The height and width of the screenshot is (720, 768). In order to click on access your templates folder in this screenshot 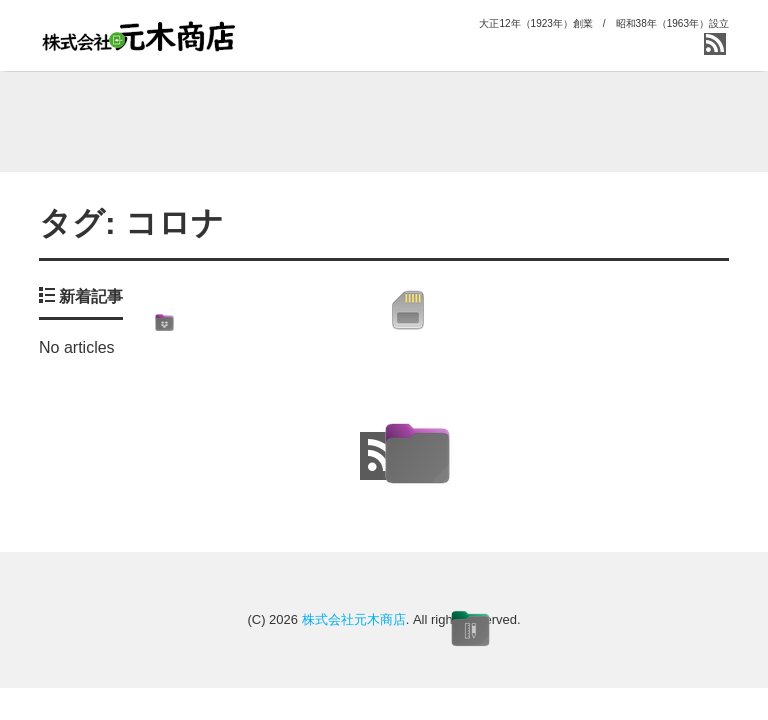, I will do `click(470, 628)`.